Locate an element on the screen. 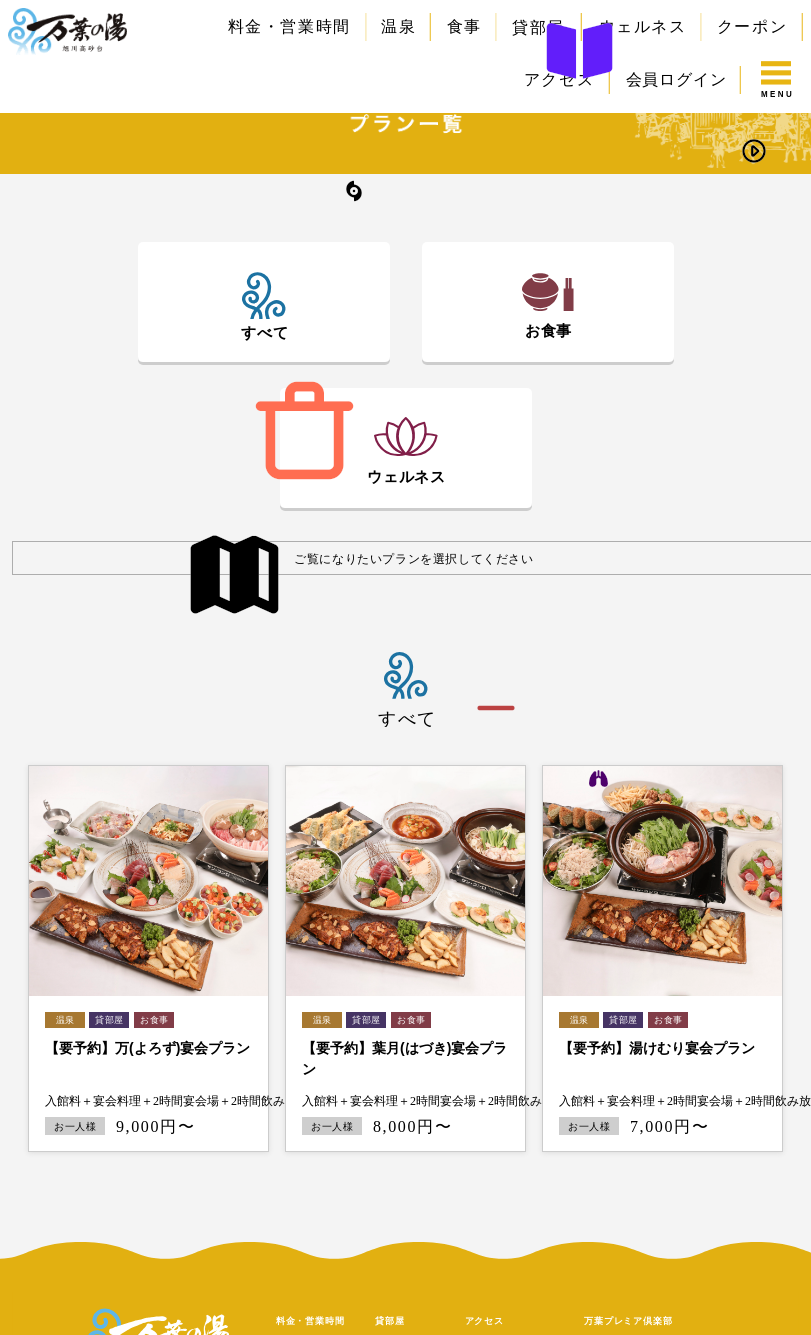 The image size is (811, 1335). decrease quantity or value is located at coordinates (496, 708).